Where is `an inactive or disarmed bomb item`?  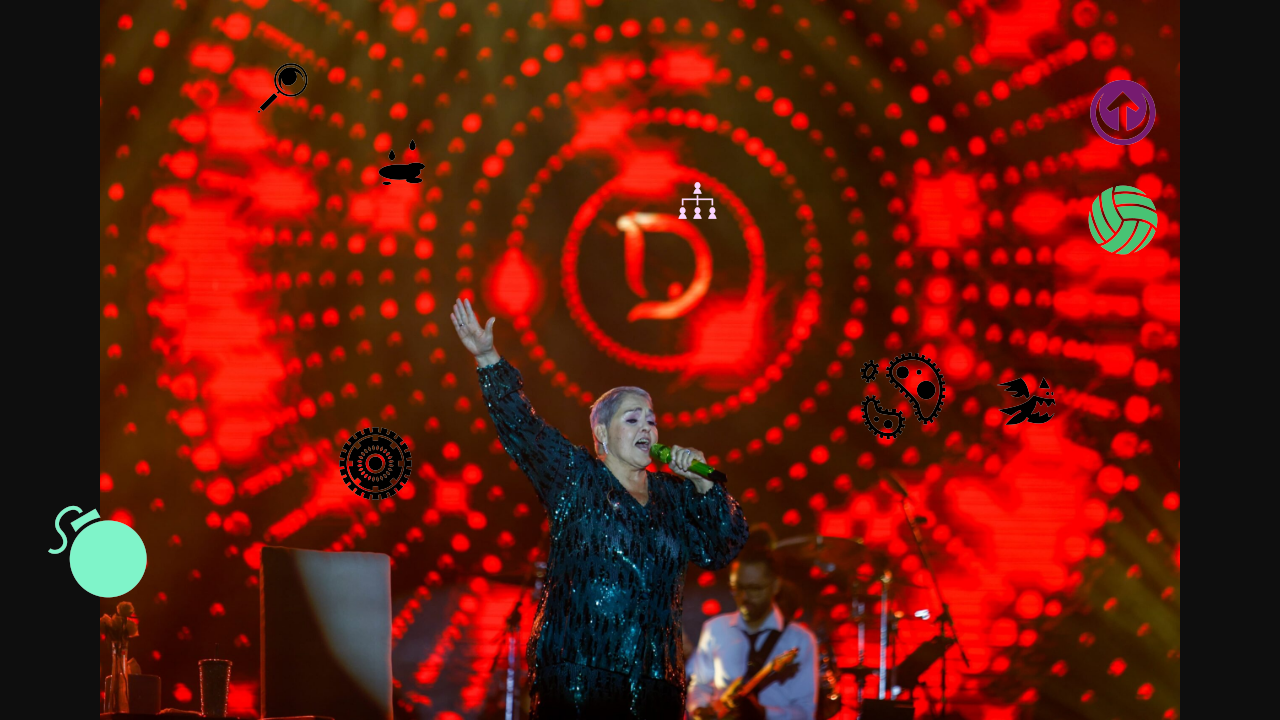 an inactive or disarmed bomb item is located at coordinates (98, 551).